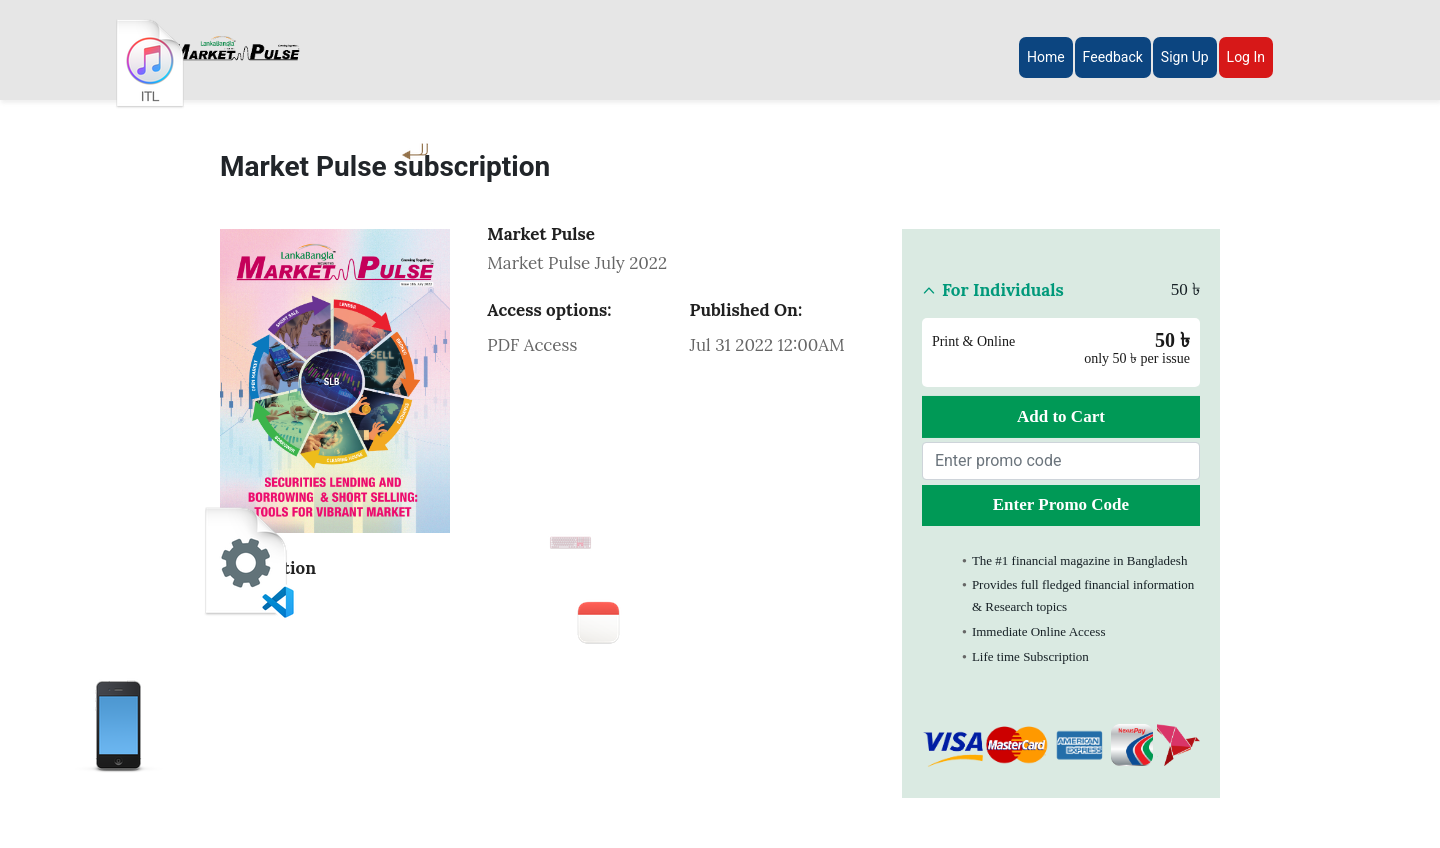 The width and height of the screenshot is (1440, 848). I want to click on indicates a connected iPhone device, so click(118, 724).